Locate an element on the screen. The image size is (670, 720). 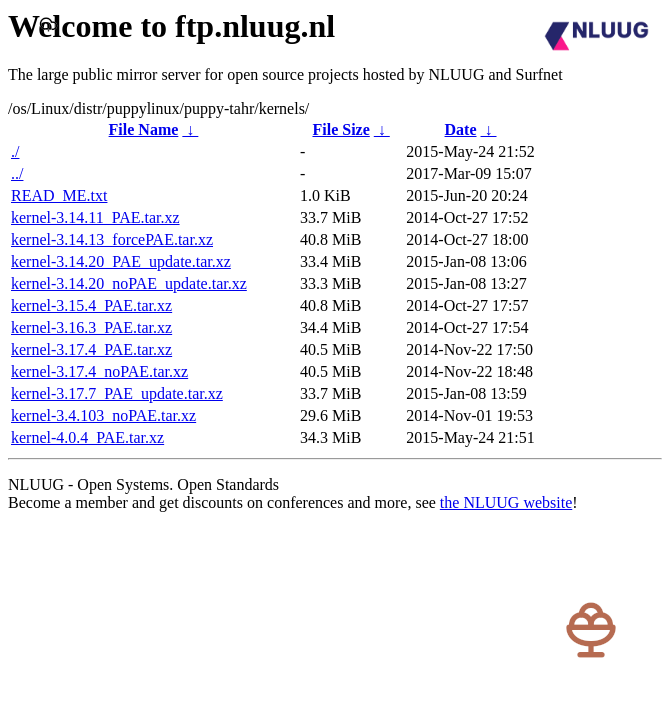
view dessert or ice cream options is located at coordinates (591, 630).